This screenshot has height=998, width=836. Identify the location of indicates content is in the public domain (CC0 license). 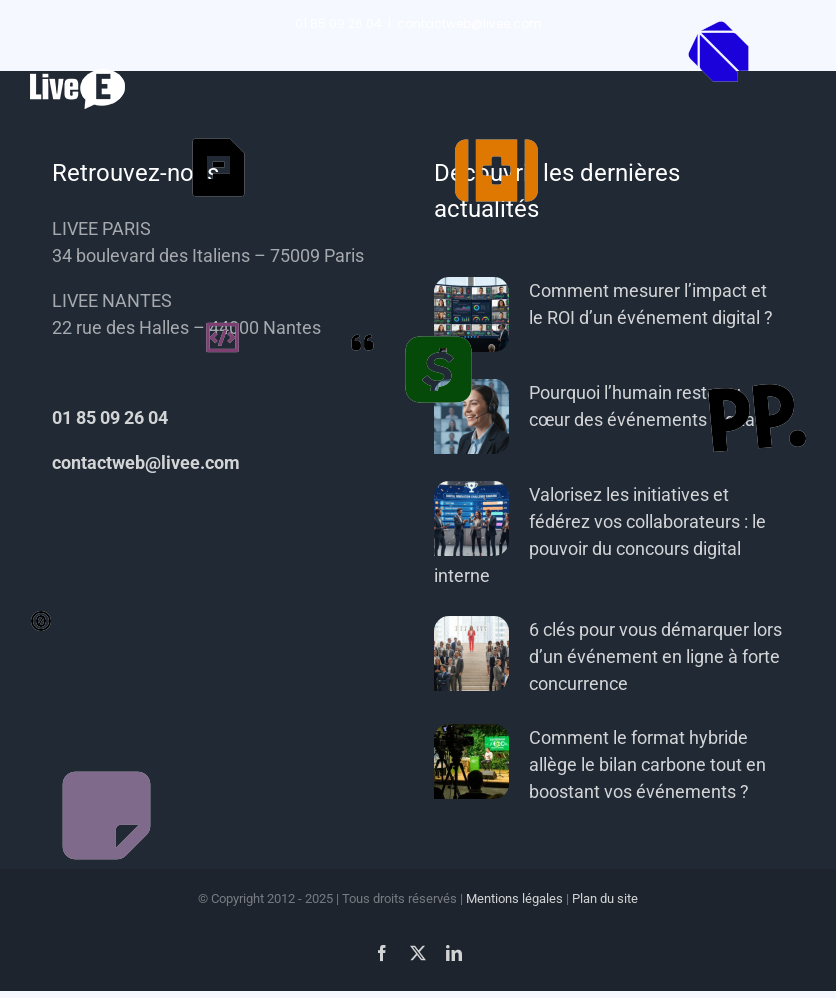
(41, 621).